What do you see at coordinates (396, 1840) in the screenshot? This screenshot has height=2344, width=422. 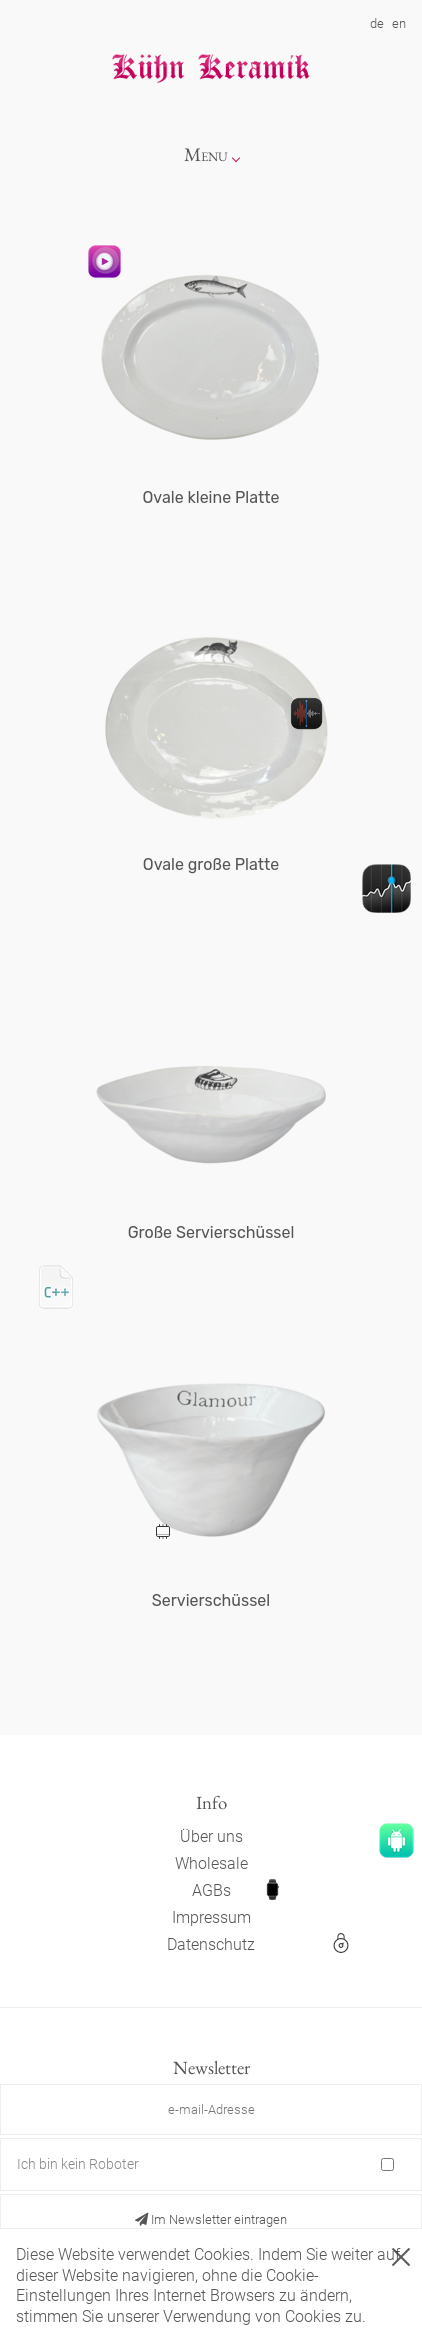 I see `launch anbox android emulator` at bounding box center [396, 1840].